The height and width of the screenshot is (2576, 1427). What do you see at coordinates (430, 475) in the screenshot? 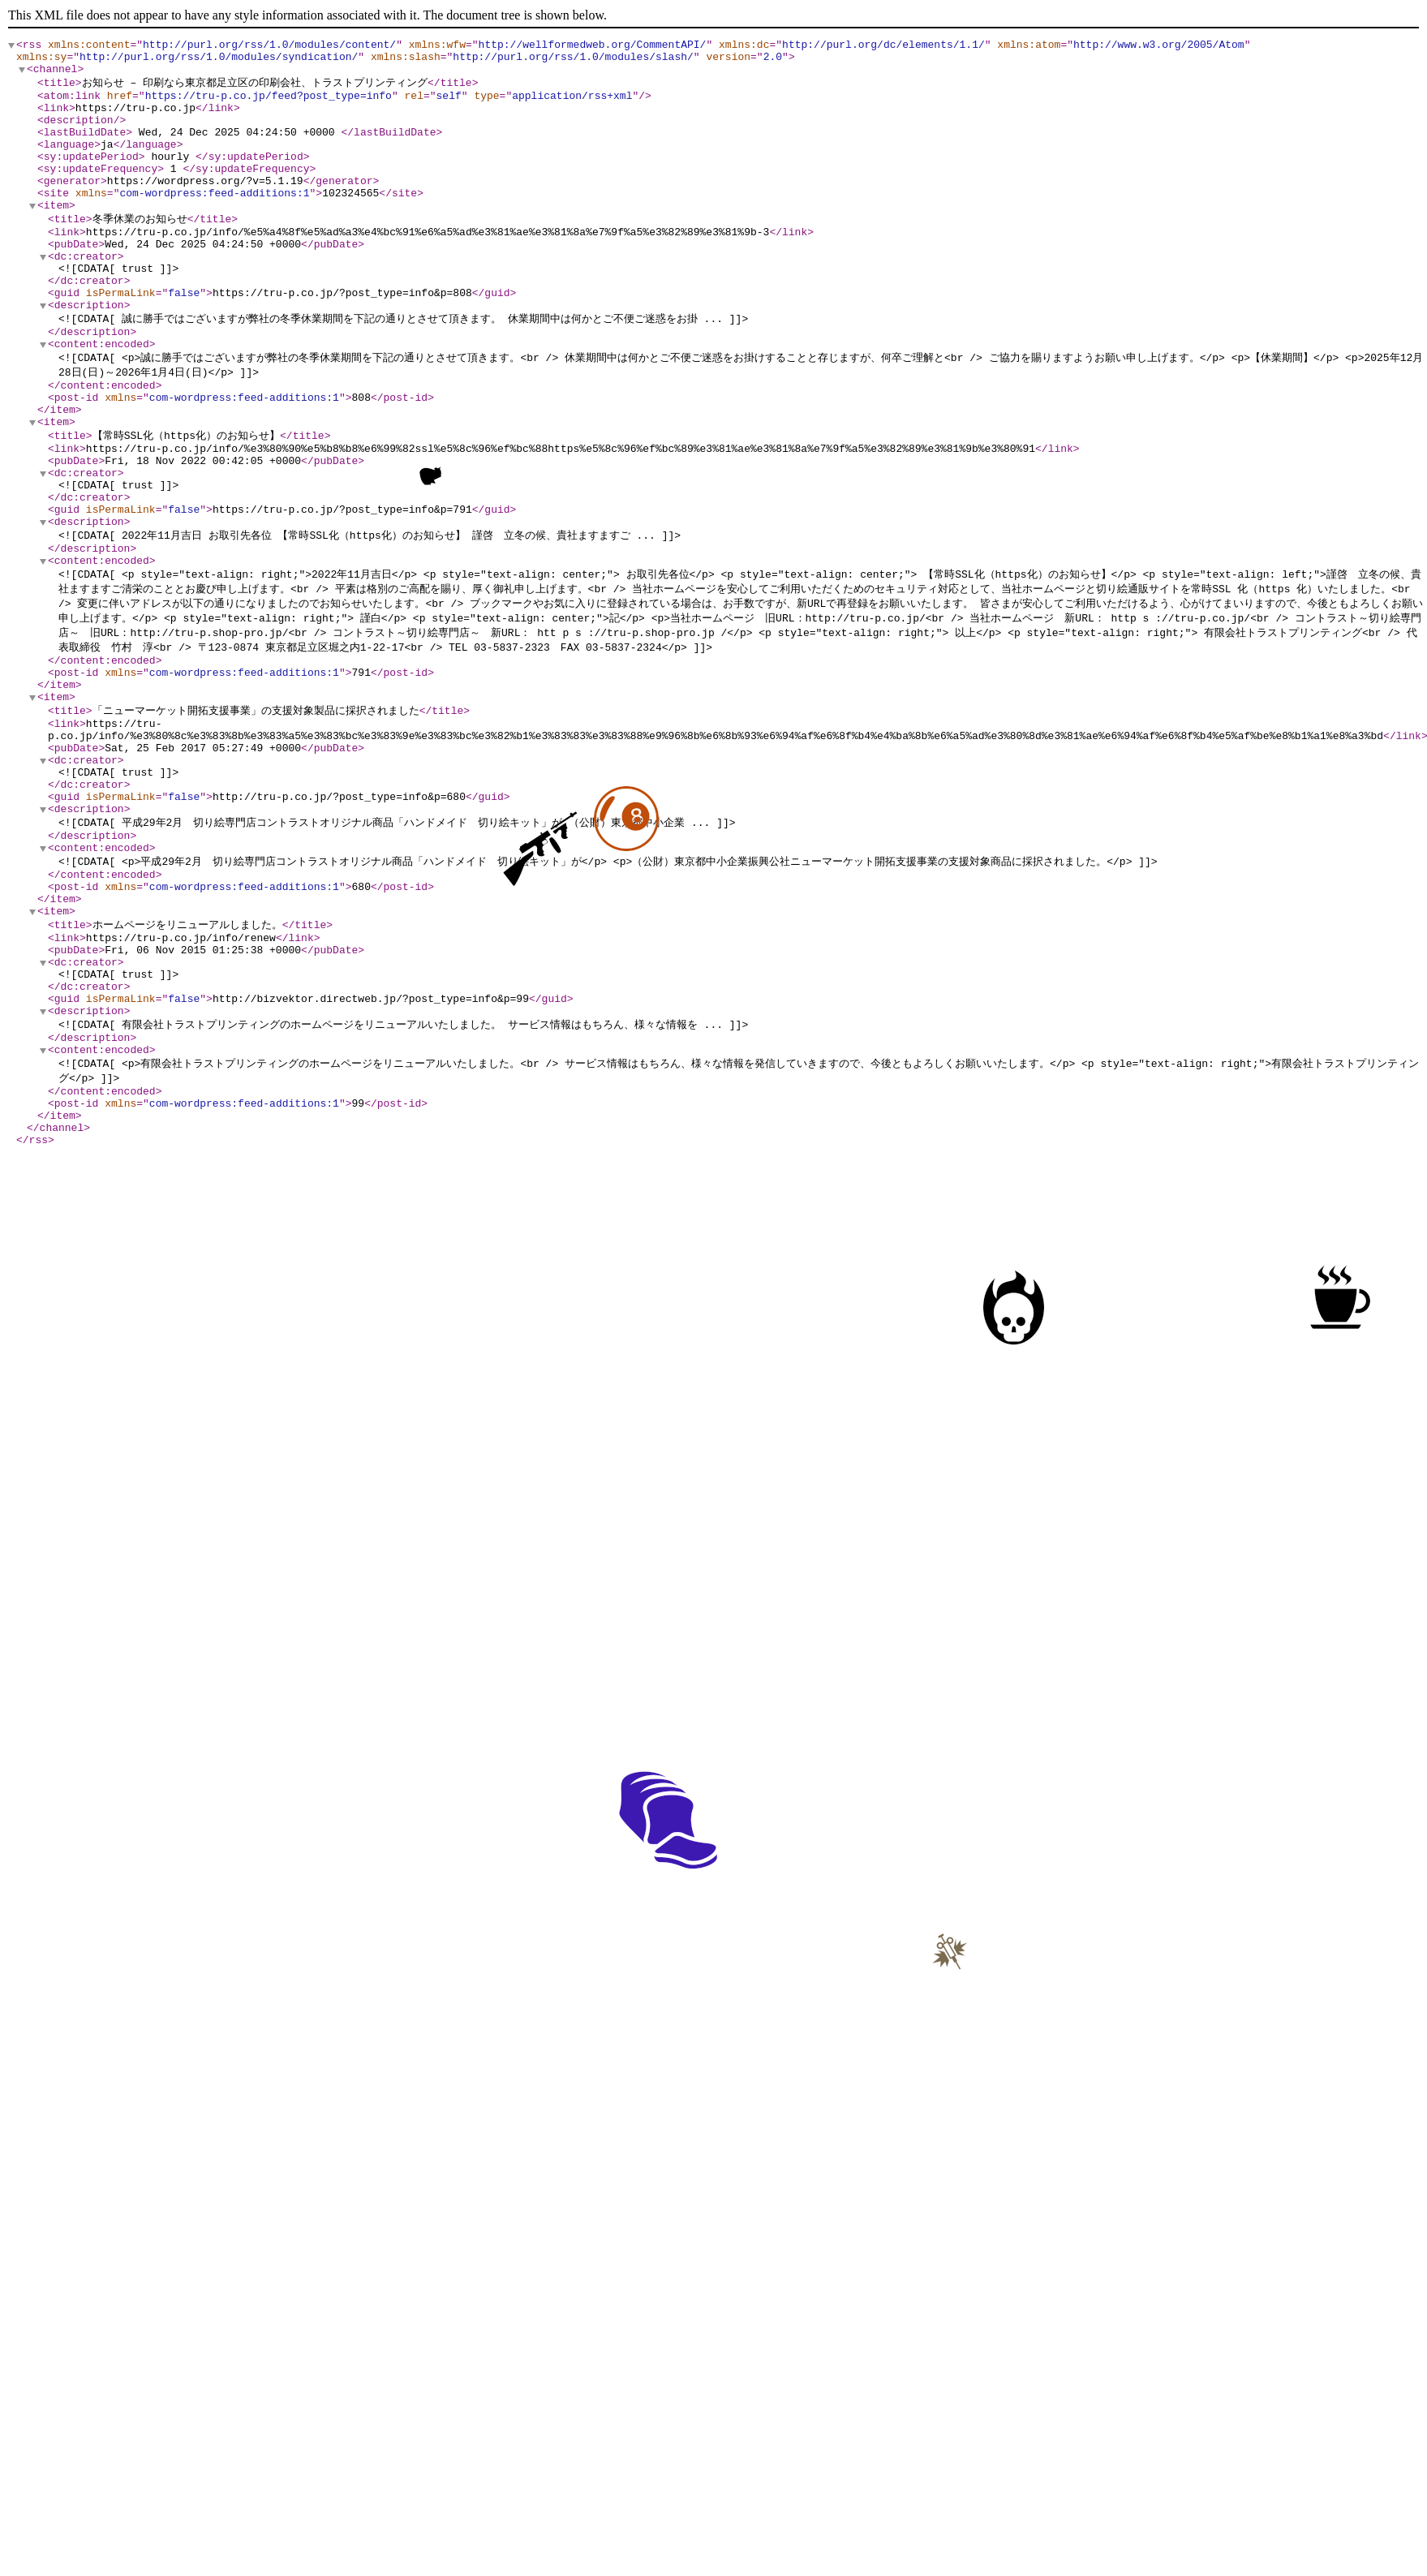
I see `select cambodia as your country or region` at bounding box center [430, 475].